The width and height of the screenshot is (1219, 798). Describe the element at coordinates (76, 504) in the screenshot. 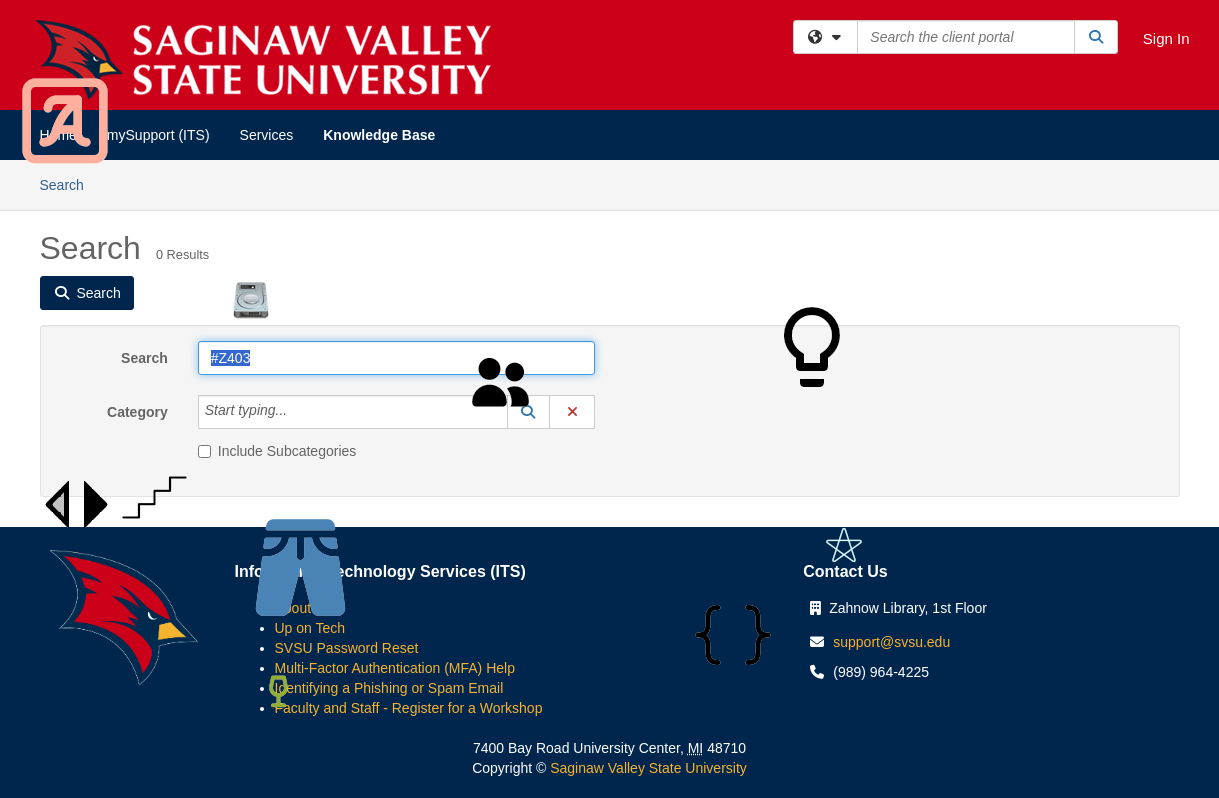

I see `switch to left panel or view` at that location.